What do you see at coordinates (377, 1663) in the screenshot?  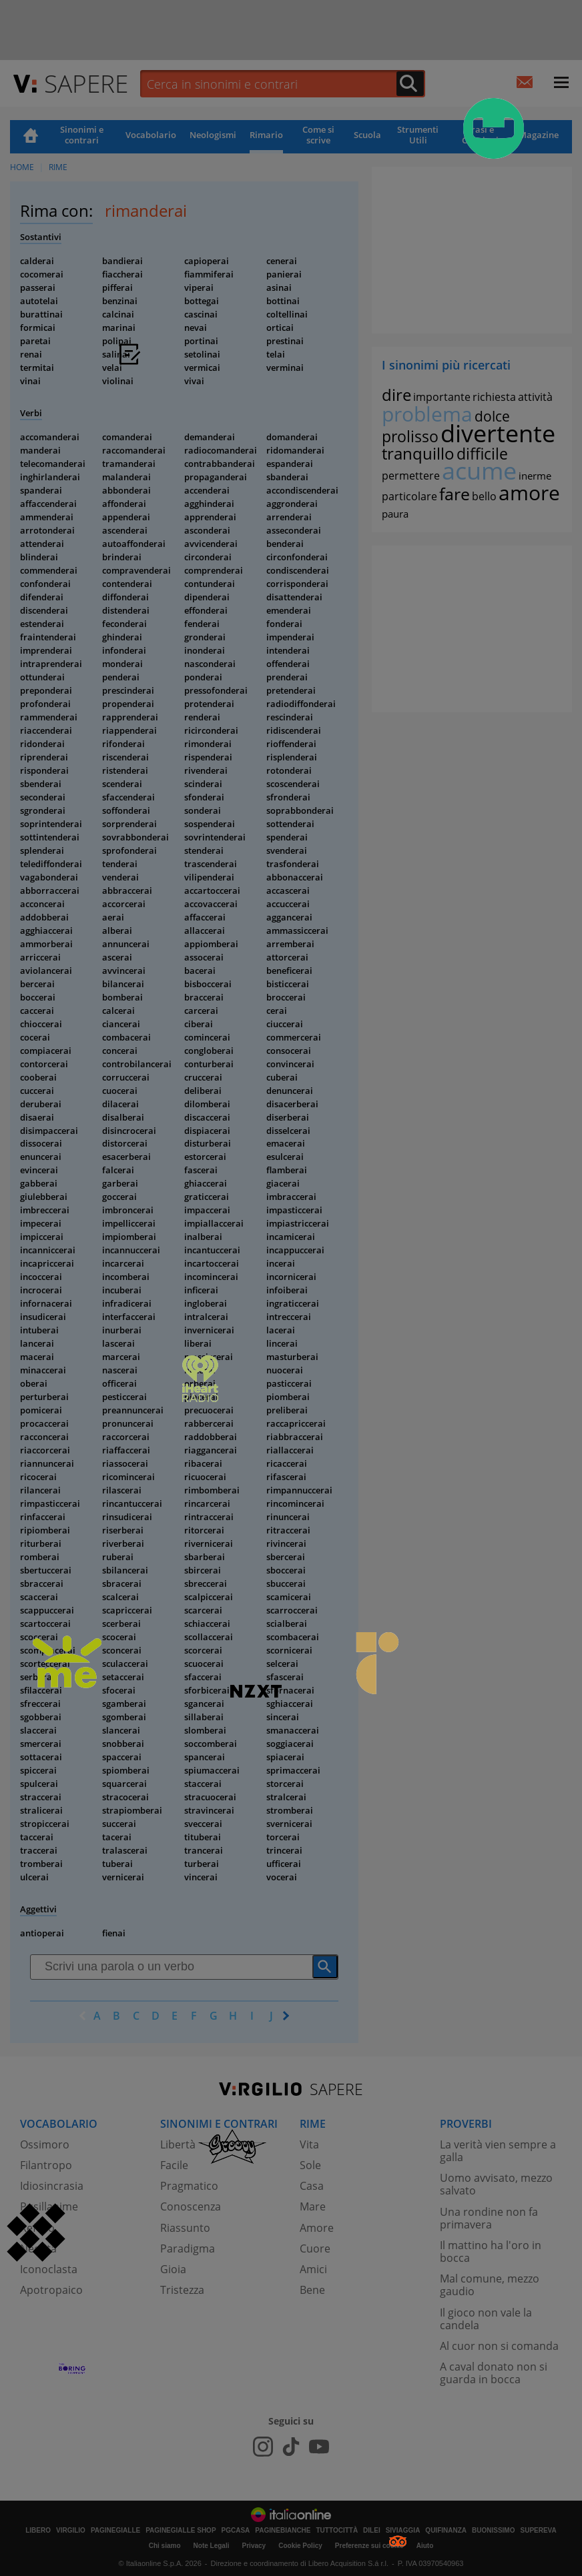 I see `radix ui library logo` at bounding box center [377, 1663].